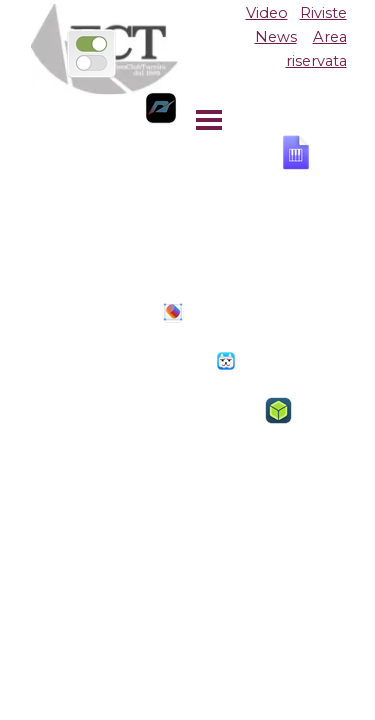 This screenshot has height=720, width=375. Describe the element at coordinates (91, 53) in the screenshot. I see `open desktop preferences or settings` at that location.